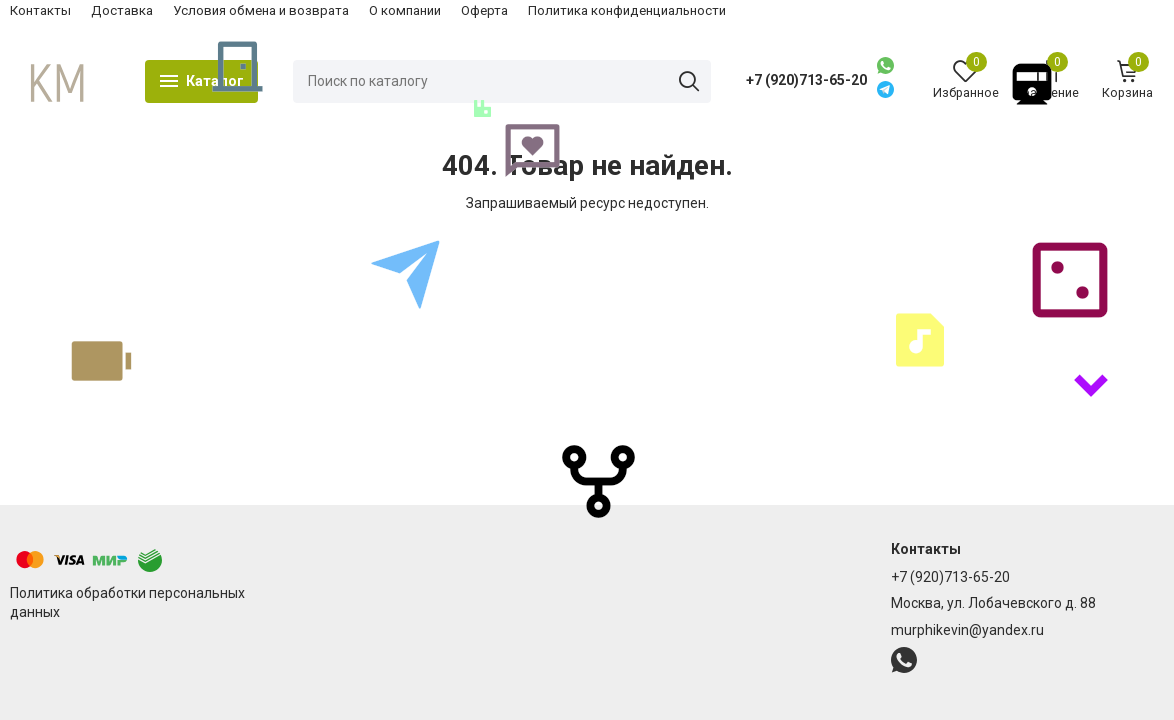 Image resolution: width=1174 pixels, height=720 pixels. I want to click on fork a repository, so click(598, 481).